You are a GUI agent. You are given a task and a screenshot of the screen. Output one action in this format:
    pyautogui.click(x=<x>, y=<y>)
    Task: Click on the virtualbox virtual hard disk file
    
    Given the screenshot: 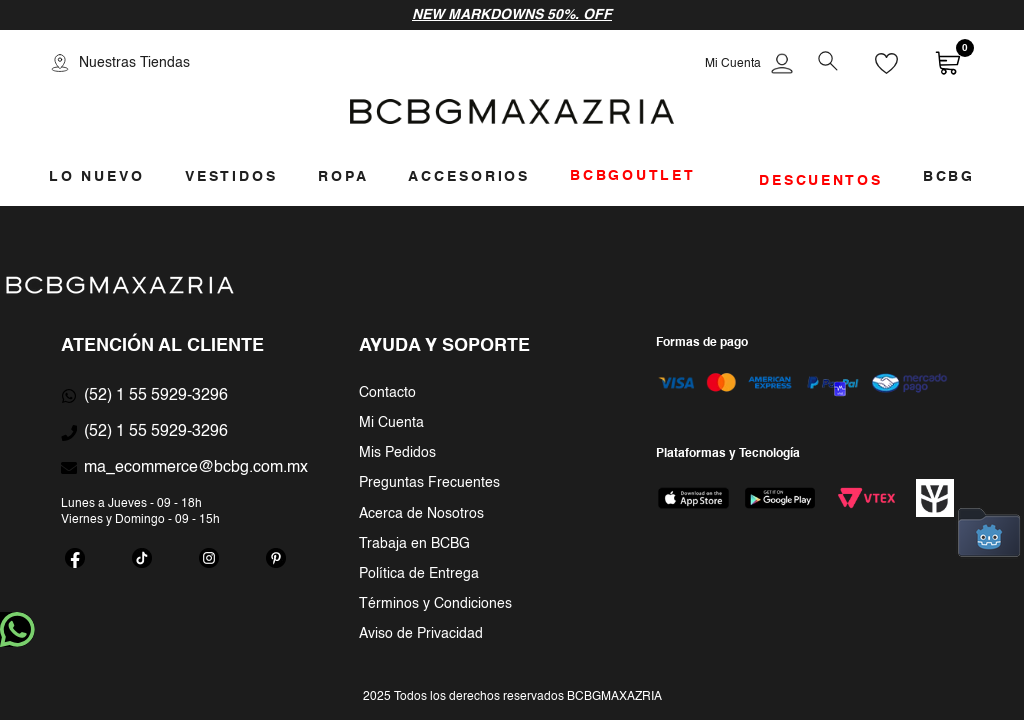 What is the action you would take?
    pyautogui.click(x=840, y=389)
    